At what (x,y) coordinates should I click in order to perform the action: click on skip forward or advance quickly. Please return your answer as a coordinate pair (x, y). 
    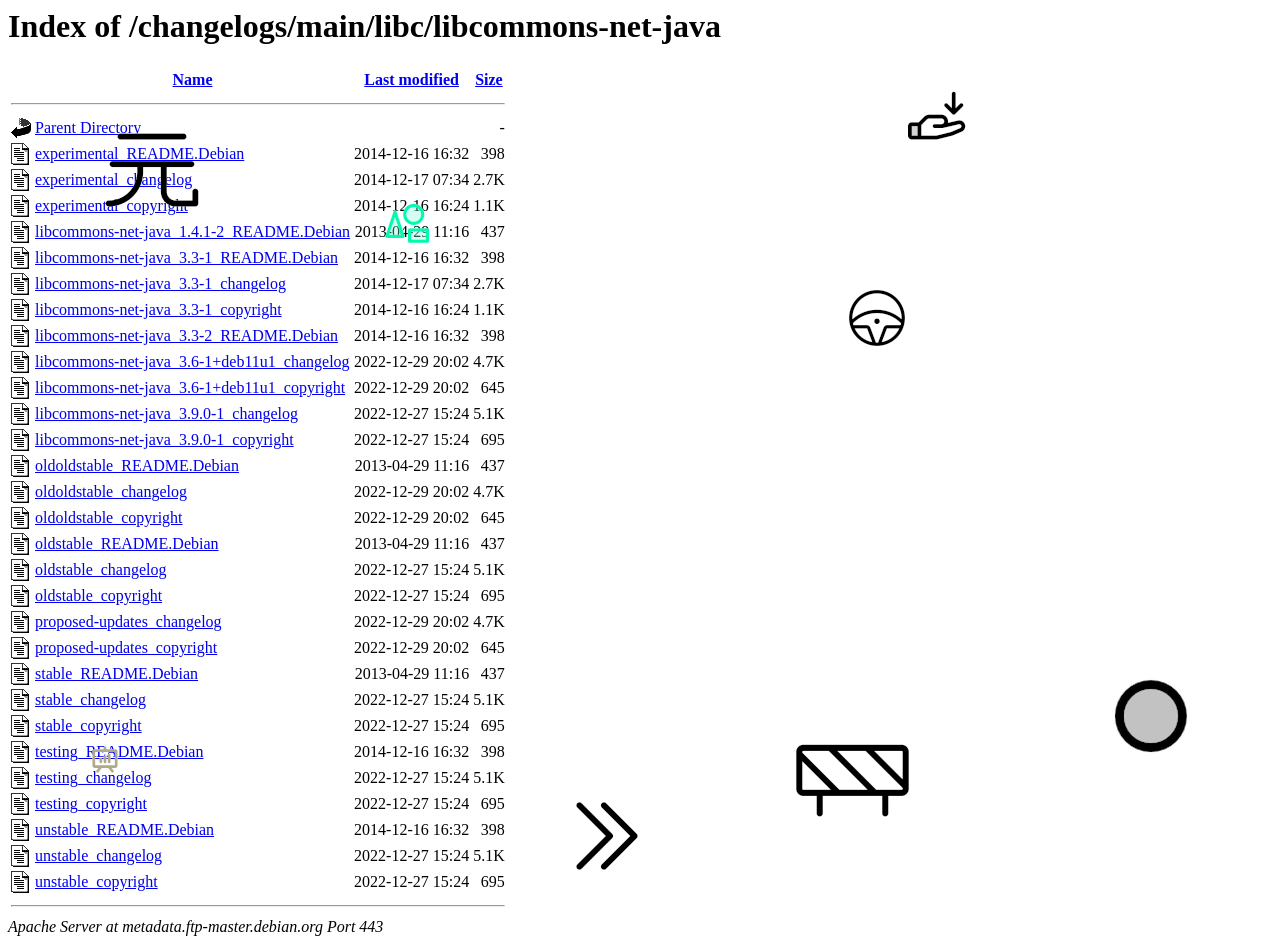
    Looking at the image, I should click on (607, 836).